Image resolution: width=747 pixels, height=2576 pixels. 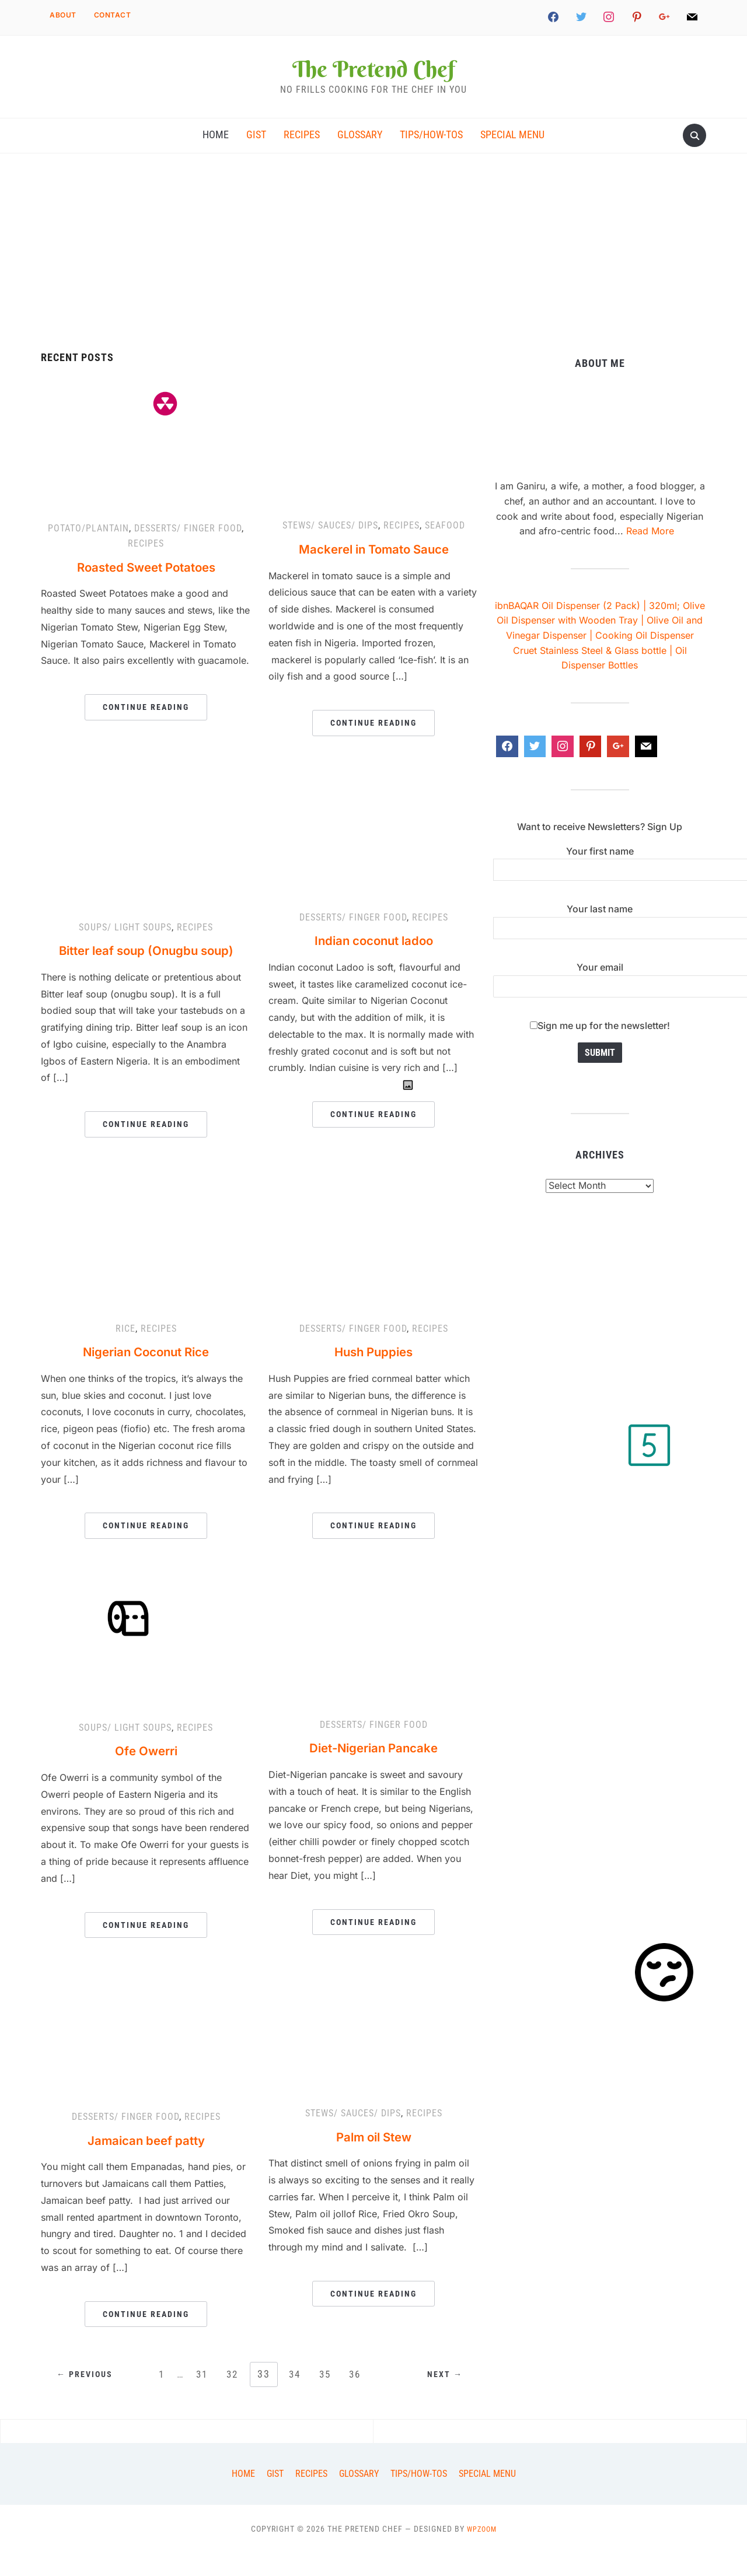 I want to click on indicate user frustration or negative feedback, so click(x=664, y=1972).